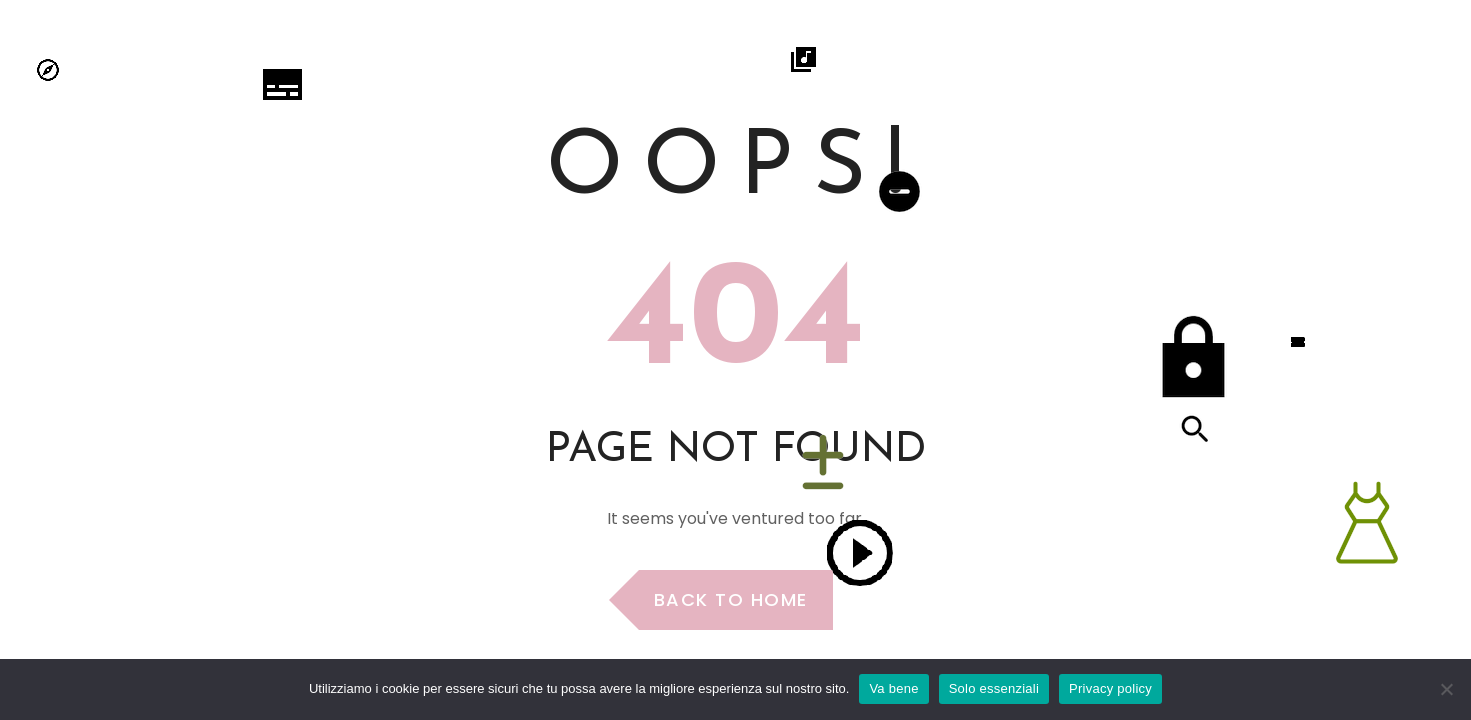 The height and width of the screenshot is (720, 1471). I want to click on toggle between adding and subtracting values, so click(823, 462).